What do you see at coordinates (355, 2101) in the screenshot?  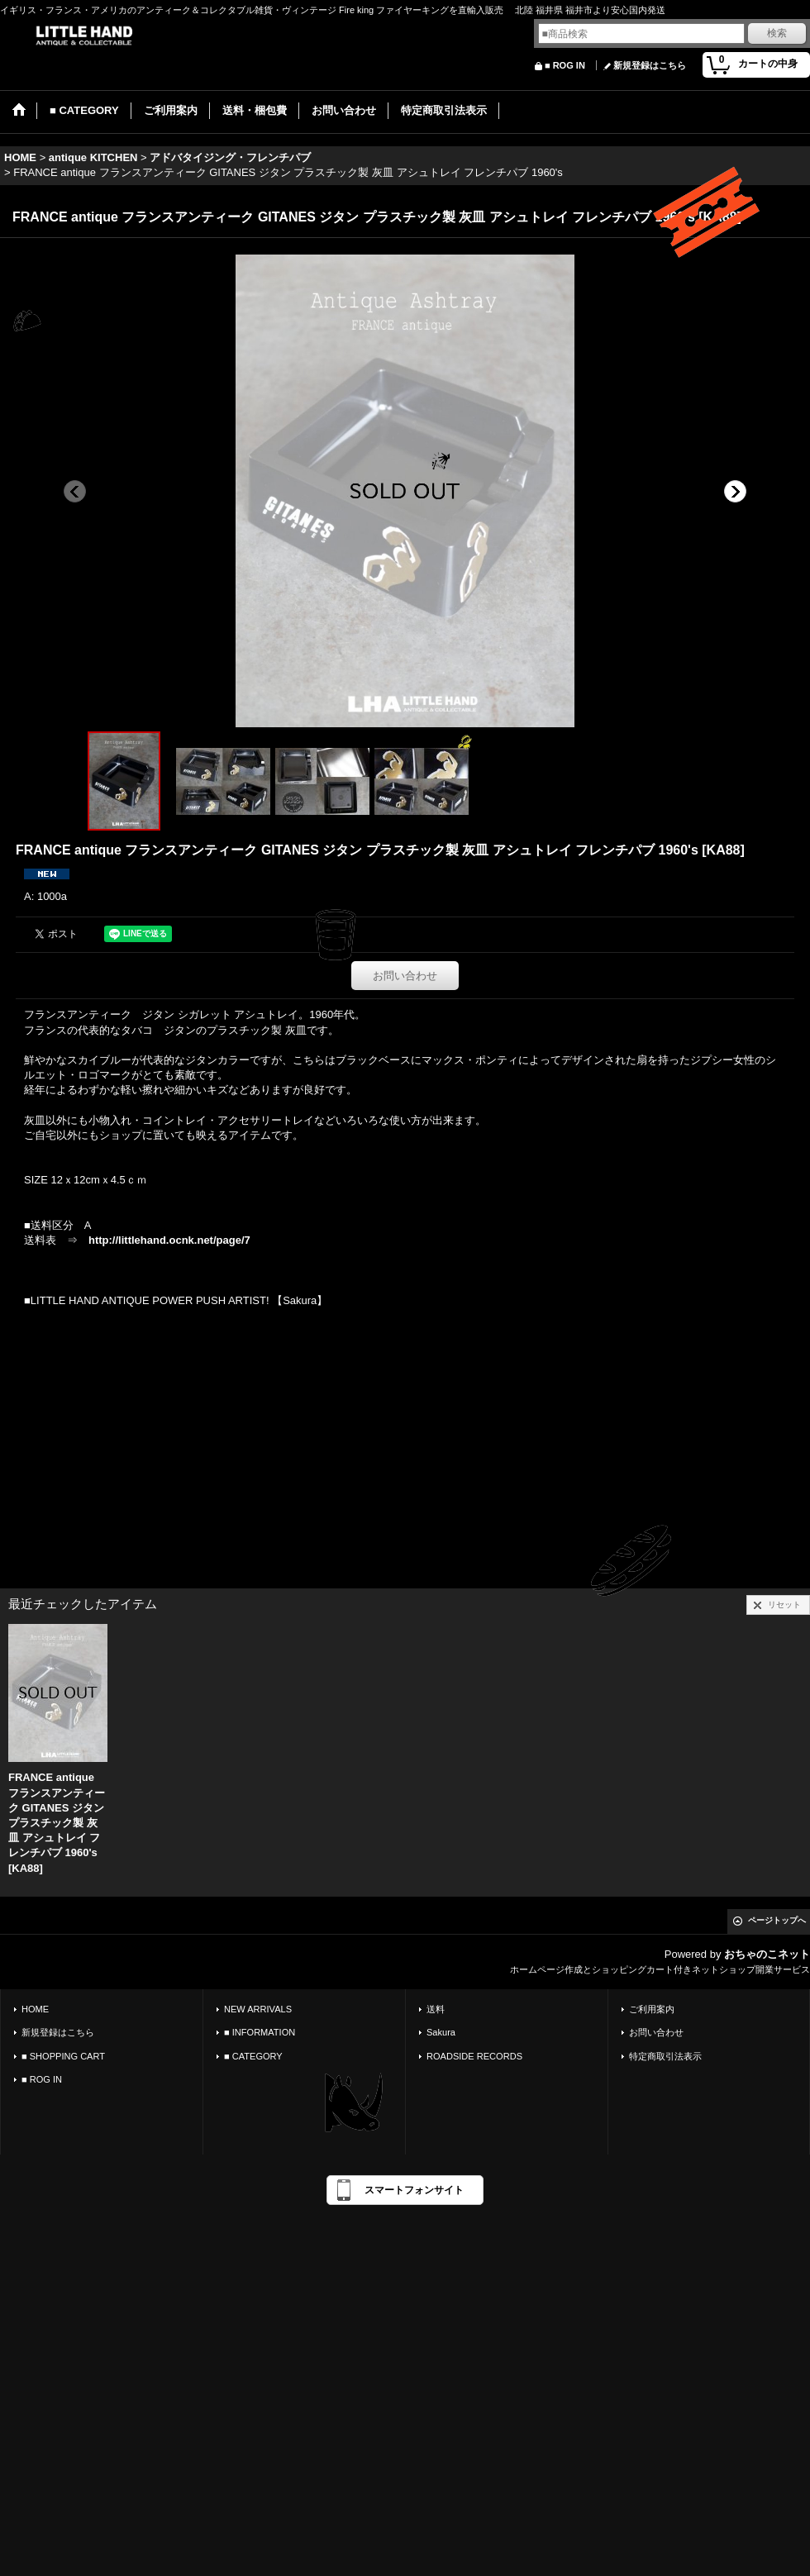 I see `select rhinoceros or rhino character` at bounding box center [355, 2101].